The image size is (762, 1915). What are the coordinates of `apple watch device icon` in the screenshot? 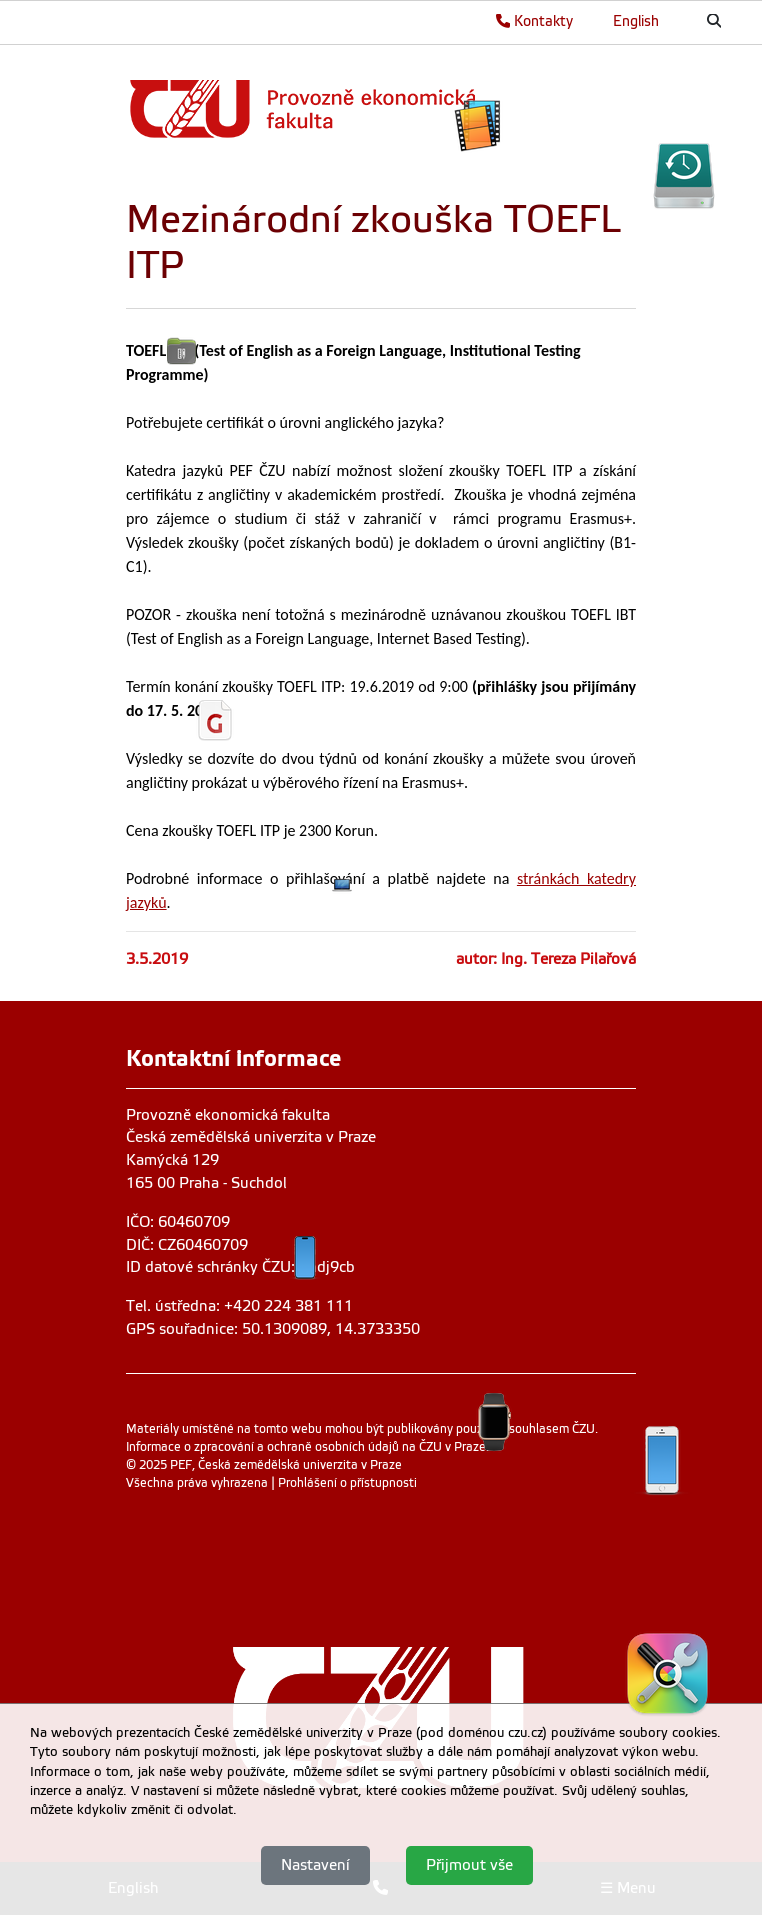 It's located at (494, 1422).